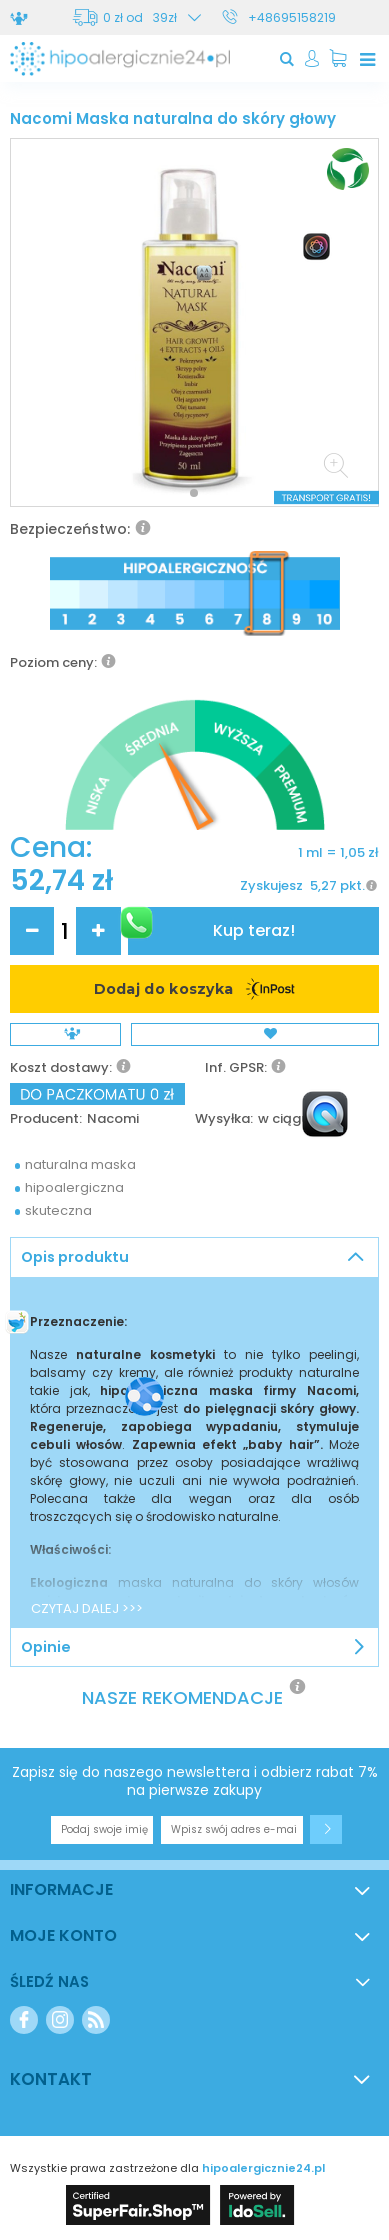 The width and height of the screenshot is (389, 2240). What do you see at coordinates (144, 1396) in the screenshot?
I see `open the windows app store` at bounding box center [144, 1396].